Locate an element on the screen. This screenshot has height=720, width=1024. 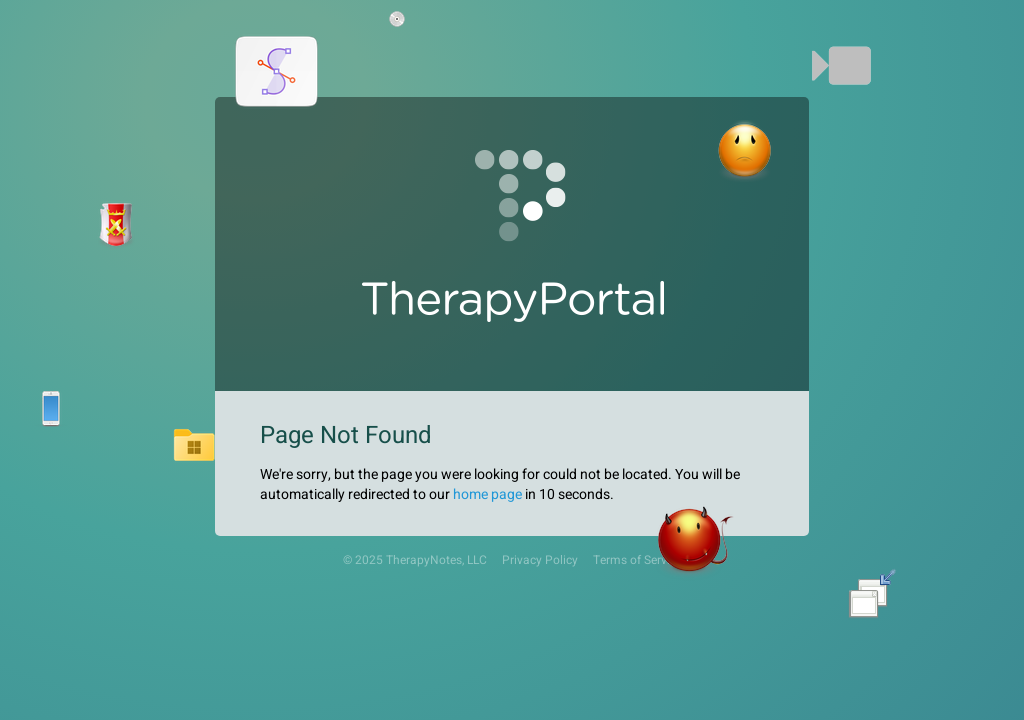
access webcam or video camera settings is located at coordinates (841, 63).